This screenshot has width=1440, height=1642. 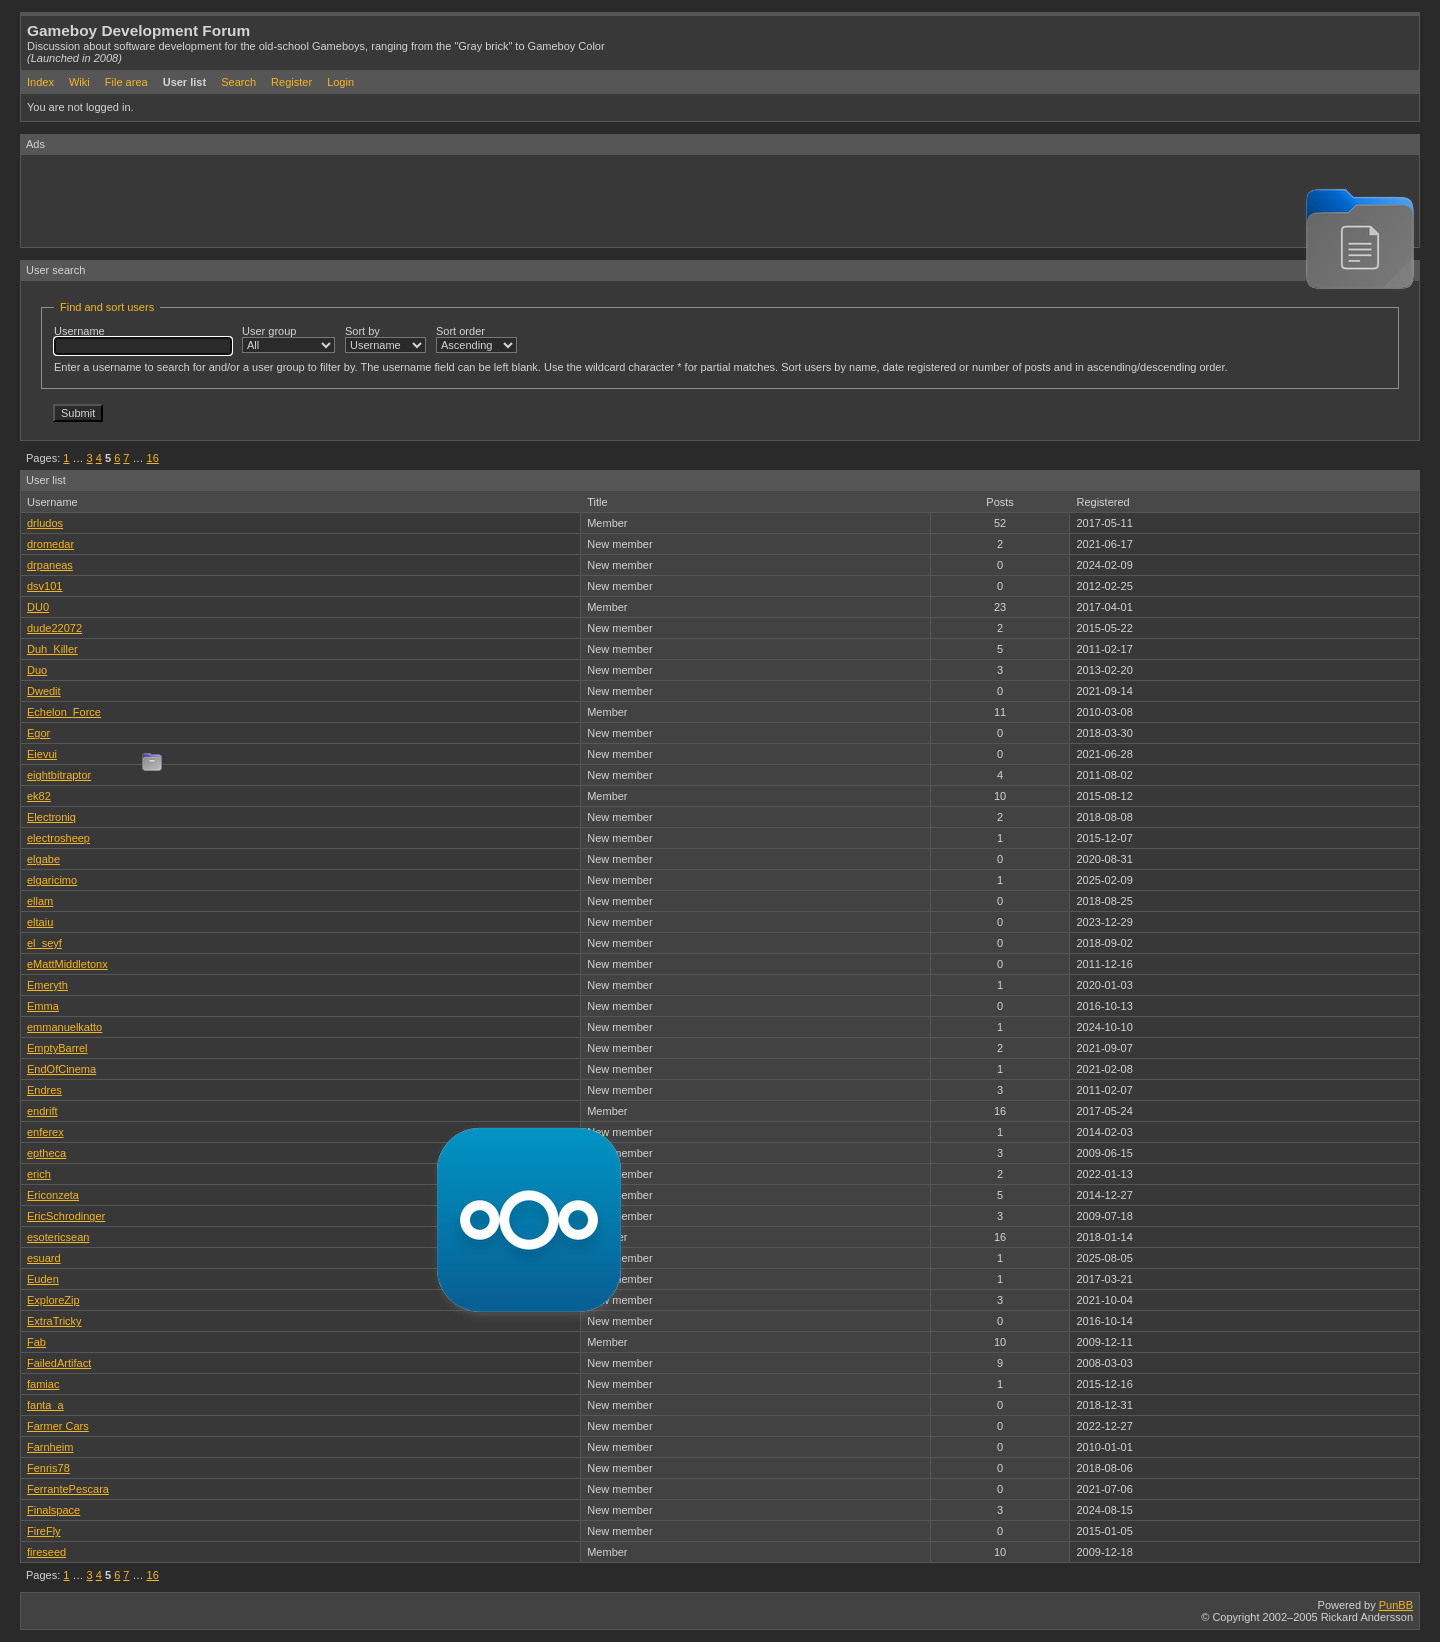 I want to click on open the nautilus file manager, so click(x=152, y=762).